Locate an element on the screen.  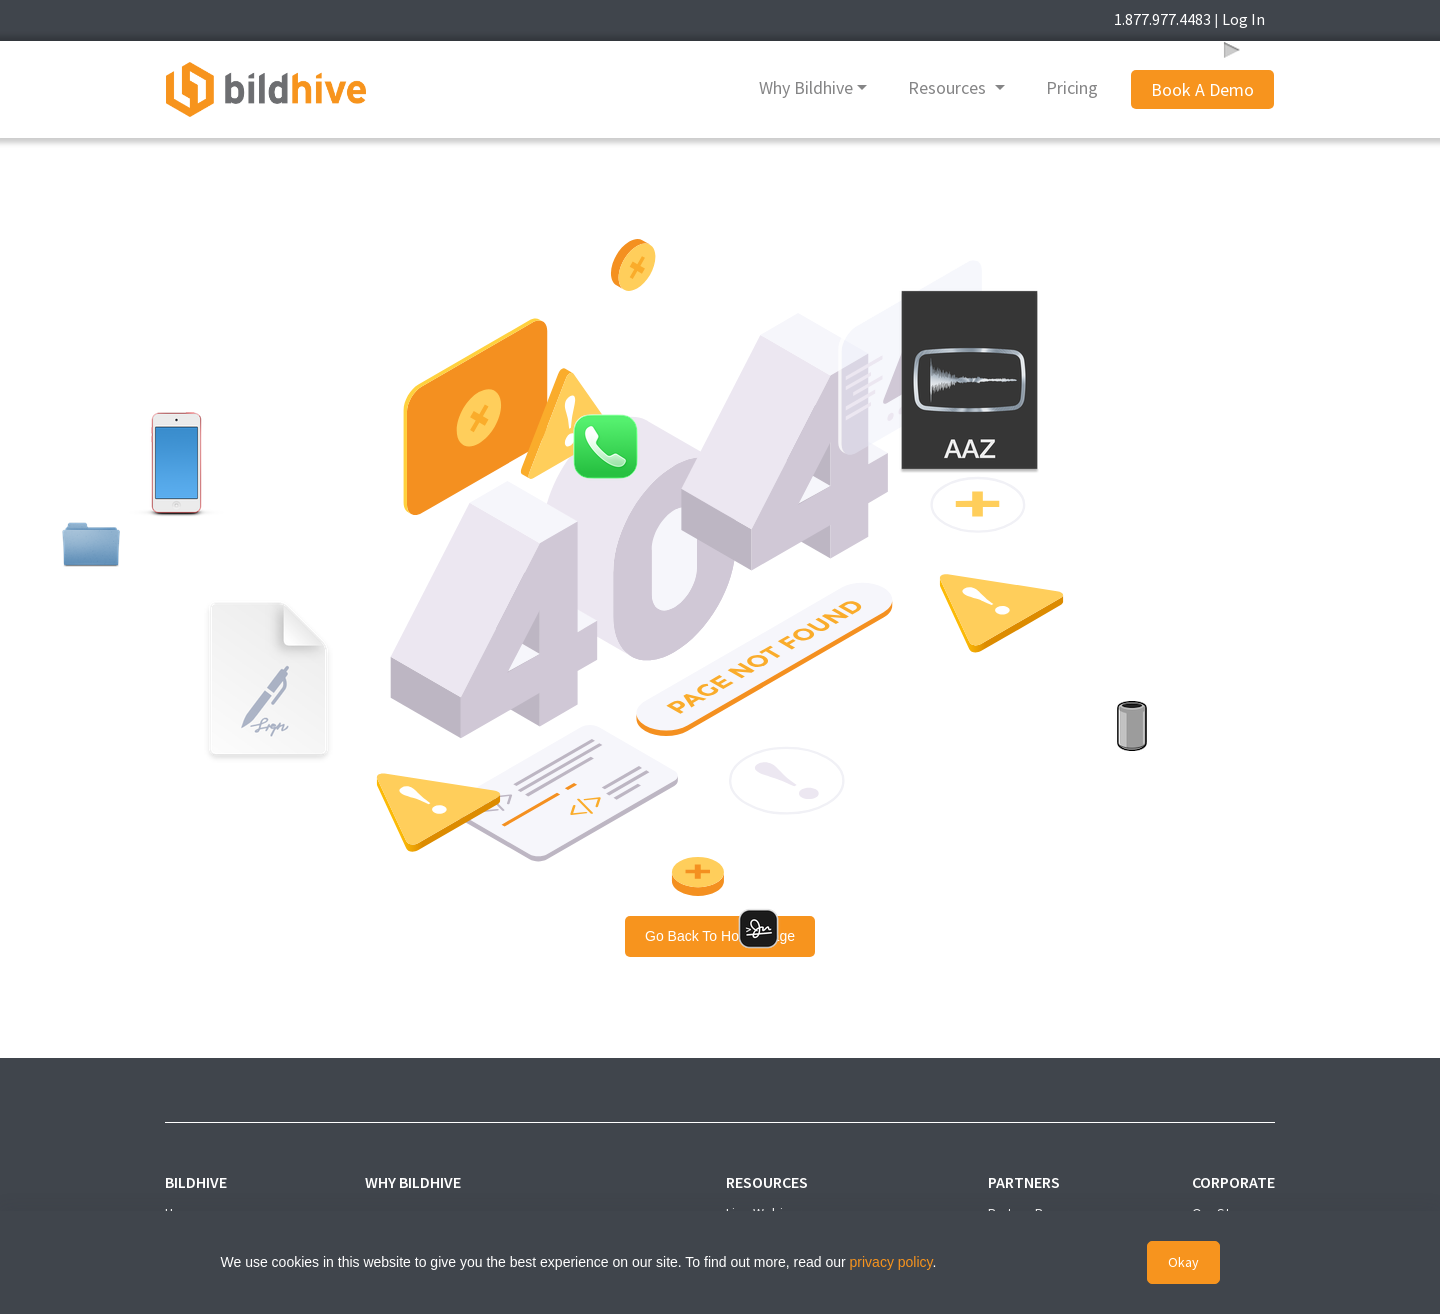
access notes or text annotations in the organizer is located at coordinates (91, 546).